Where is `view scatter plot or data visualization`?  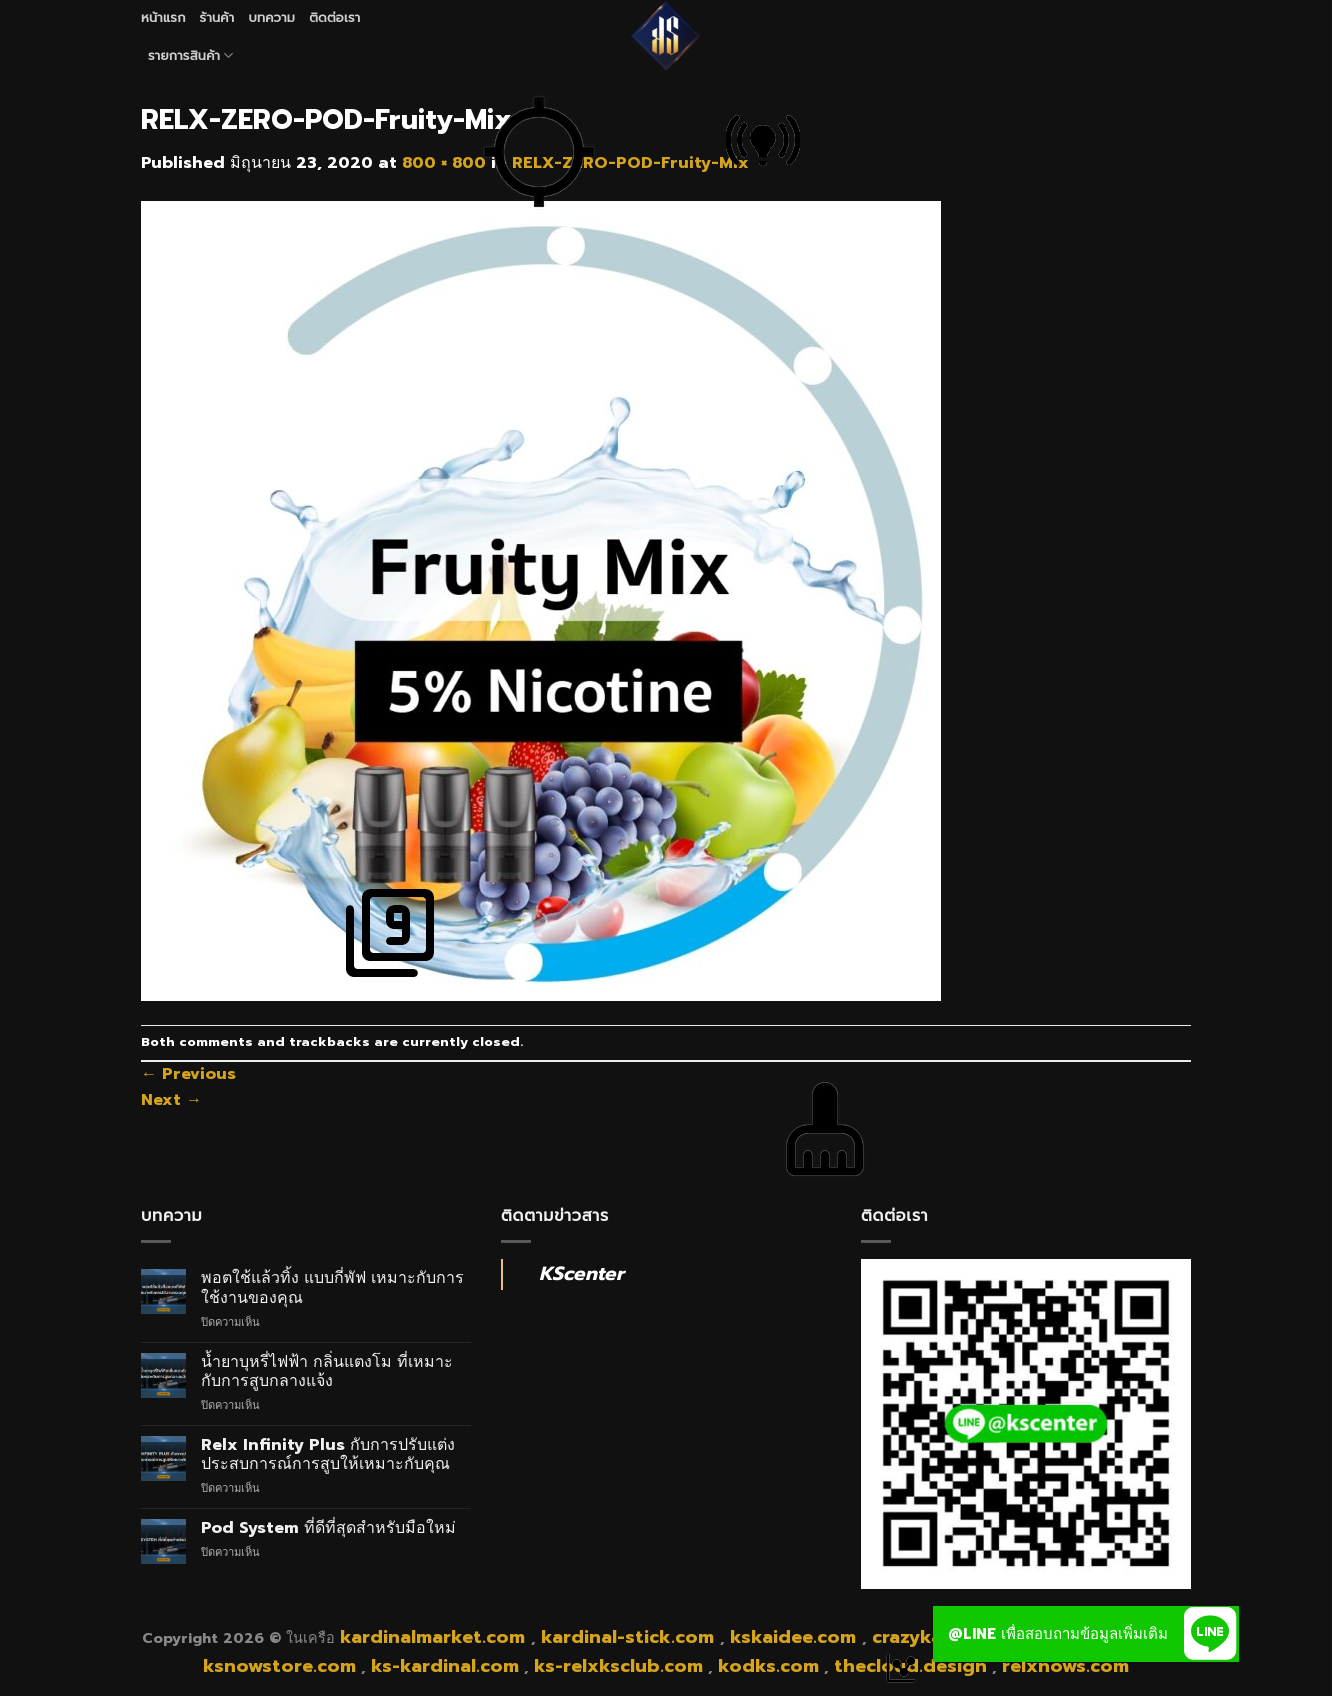 view scatter plot or data visualization is located at coordinates (901, 1668).